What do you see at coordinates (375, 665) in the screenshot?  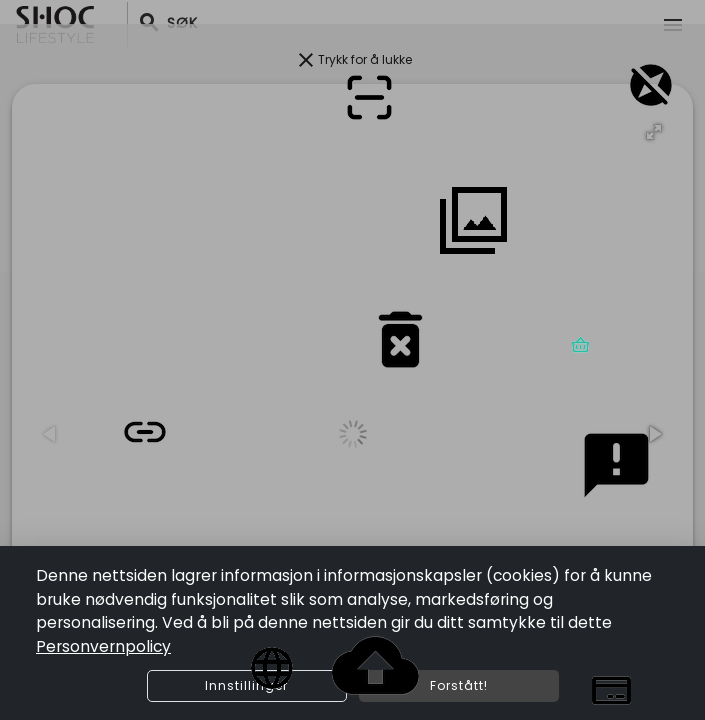 I see `upload file to cloud storage` at bounding box center [375, 665].